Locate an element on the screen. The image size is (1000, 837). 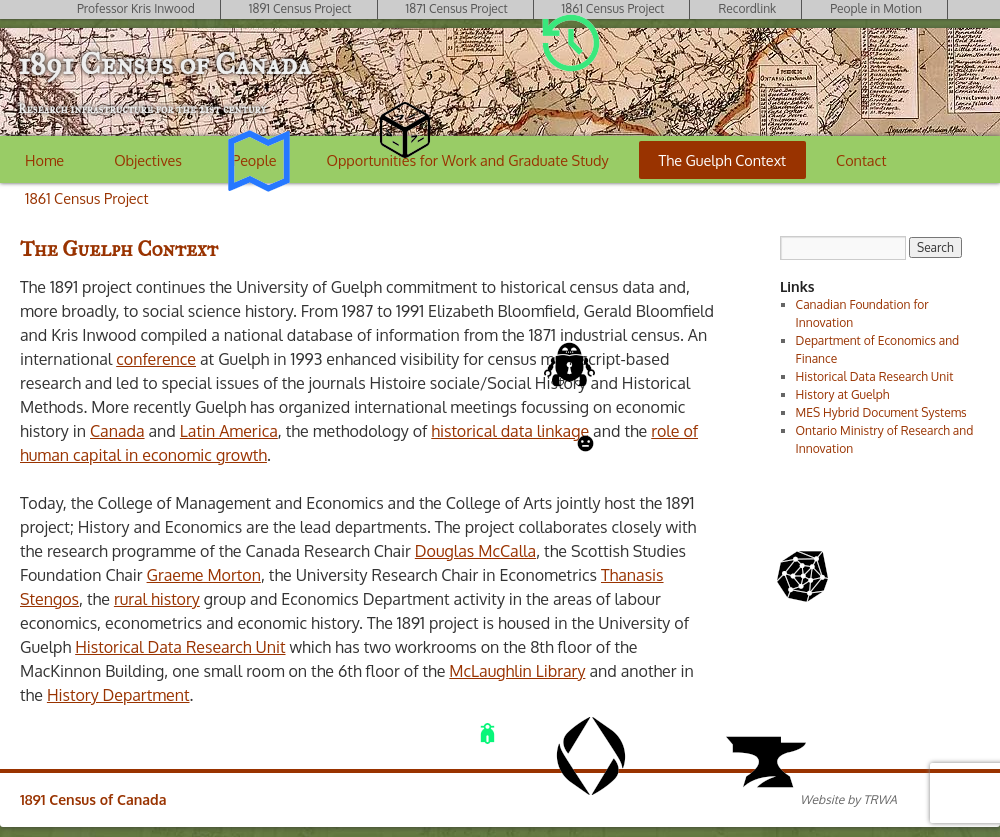
view history or recent activity is located at coordinates (571, 43).